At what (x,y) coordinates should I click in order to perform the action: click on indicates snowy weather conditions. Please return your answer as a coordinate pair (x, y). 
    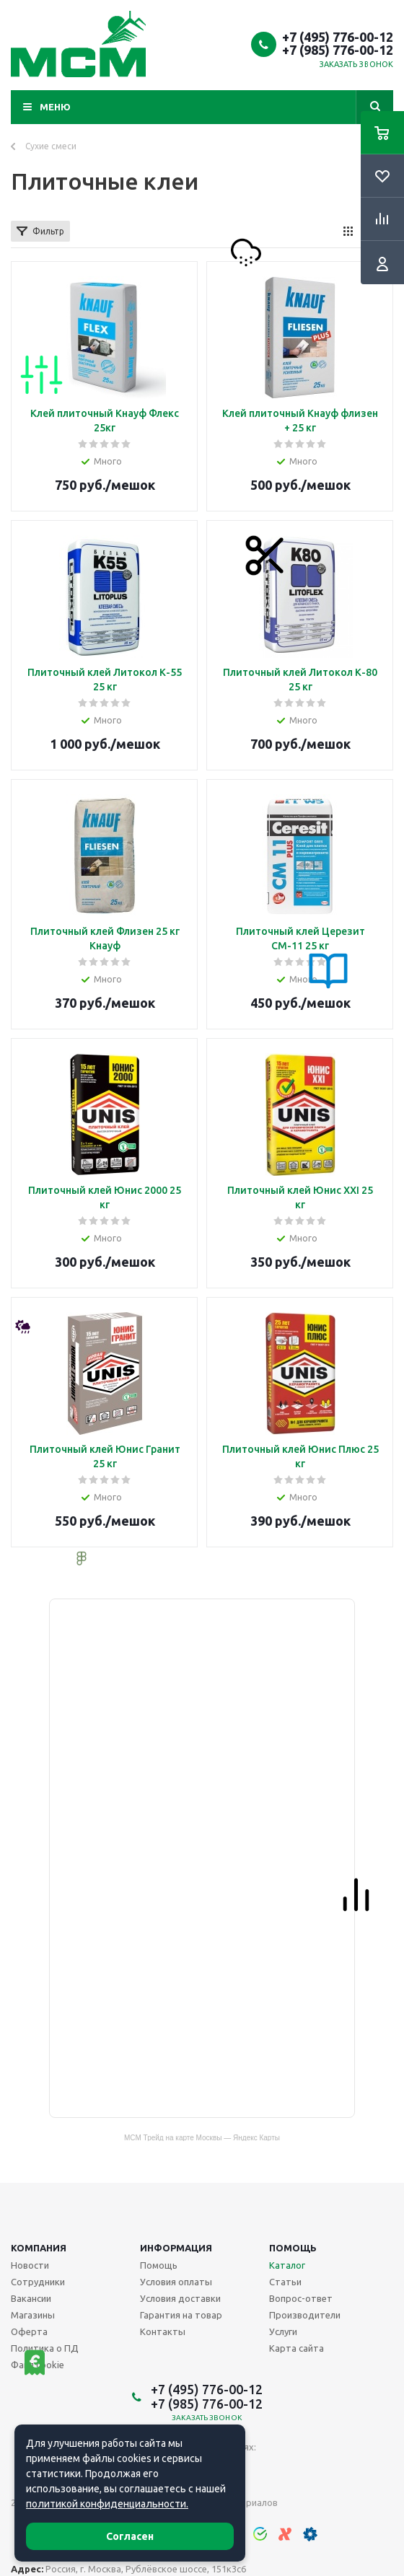
    Looking at the image, I should click on (246, 252).